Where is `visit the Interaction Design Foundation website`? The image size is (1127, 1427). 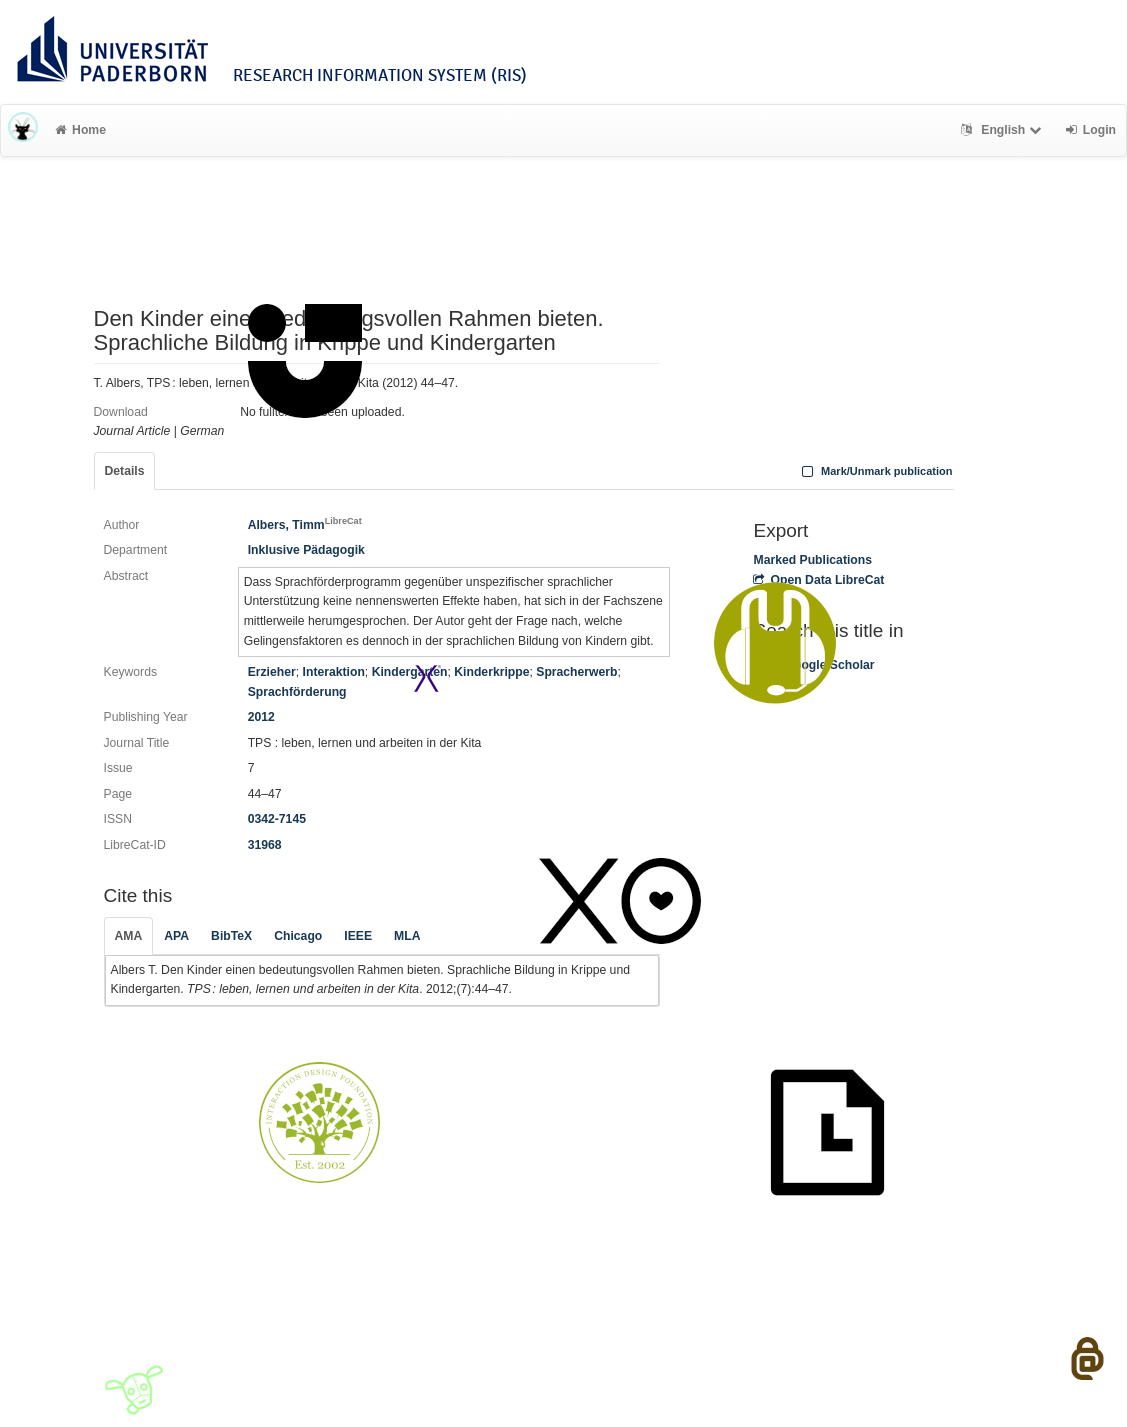
visit the Interaction Design Foundation website is located at coordinates (319, 1122).